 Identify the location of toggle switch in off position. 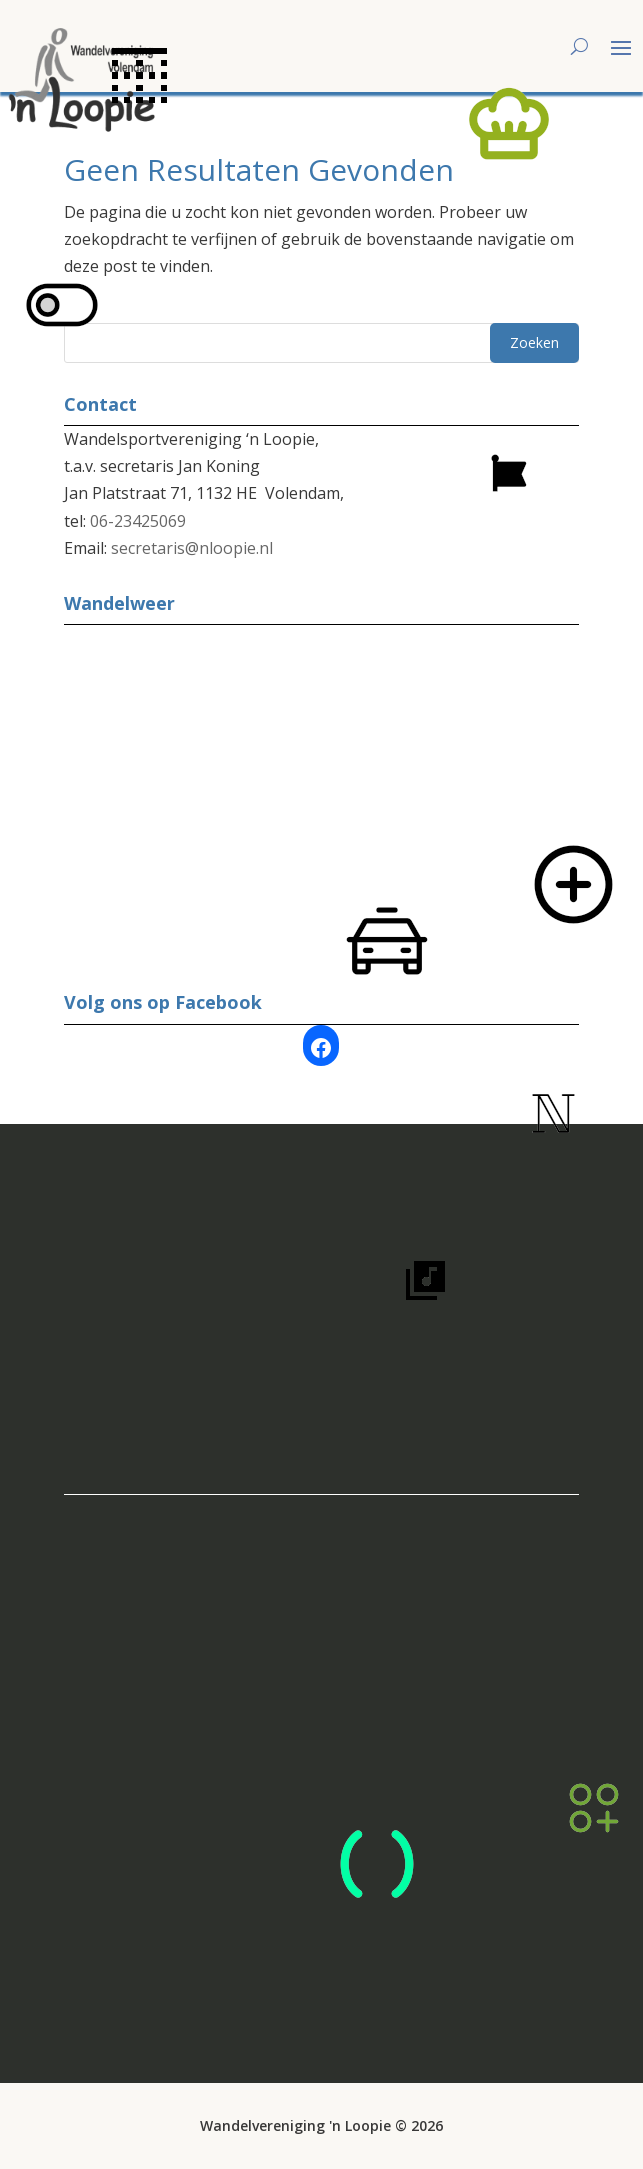
(62, 305).